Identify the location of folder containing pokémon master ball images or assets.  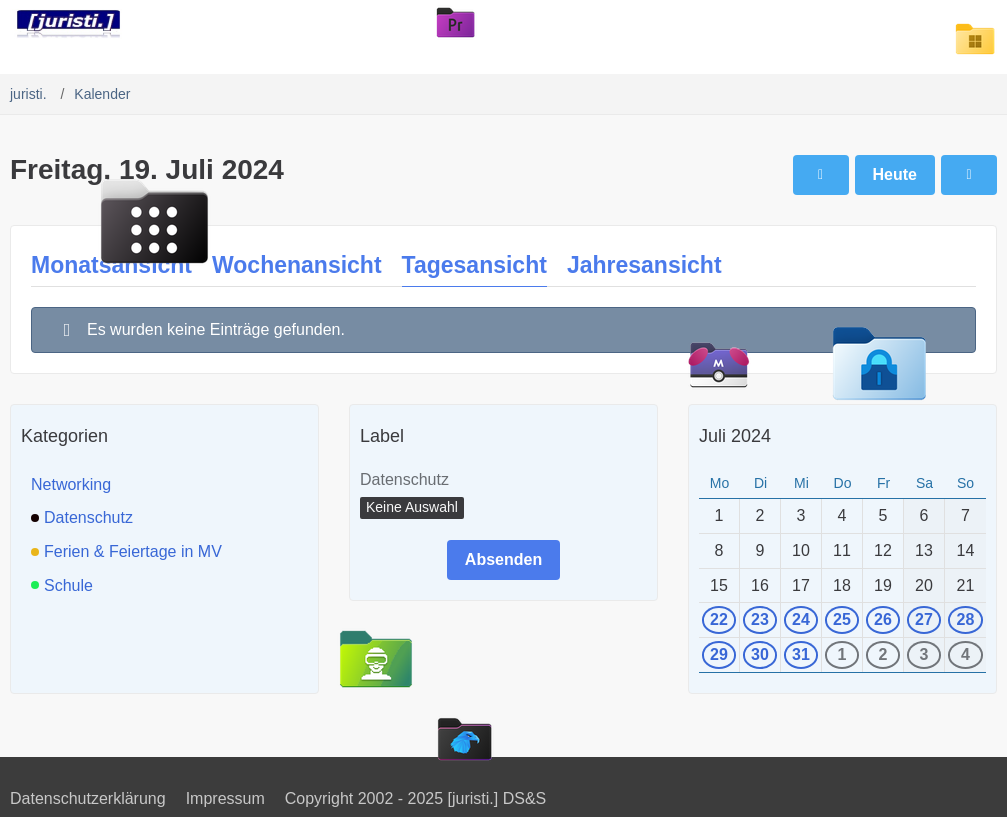
(718, 366).